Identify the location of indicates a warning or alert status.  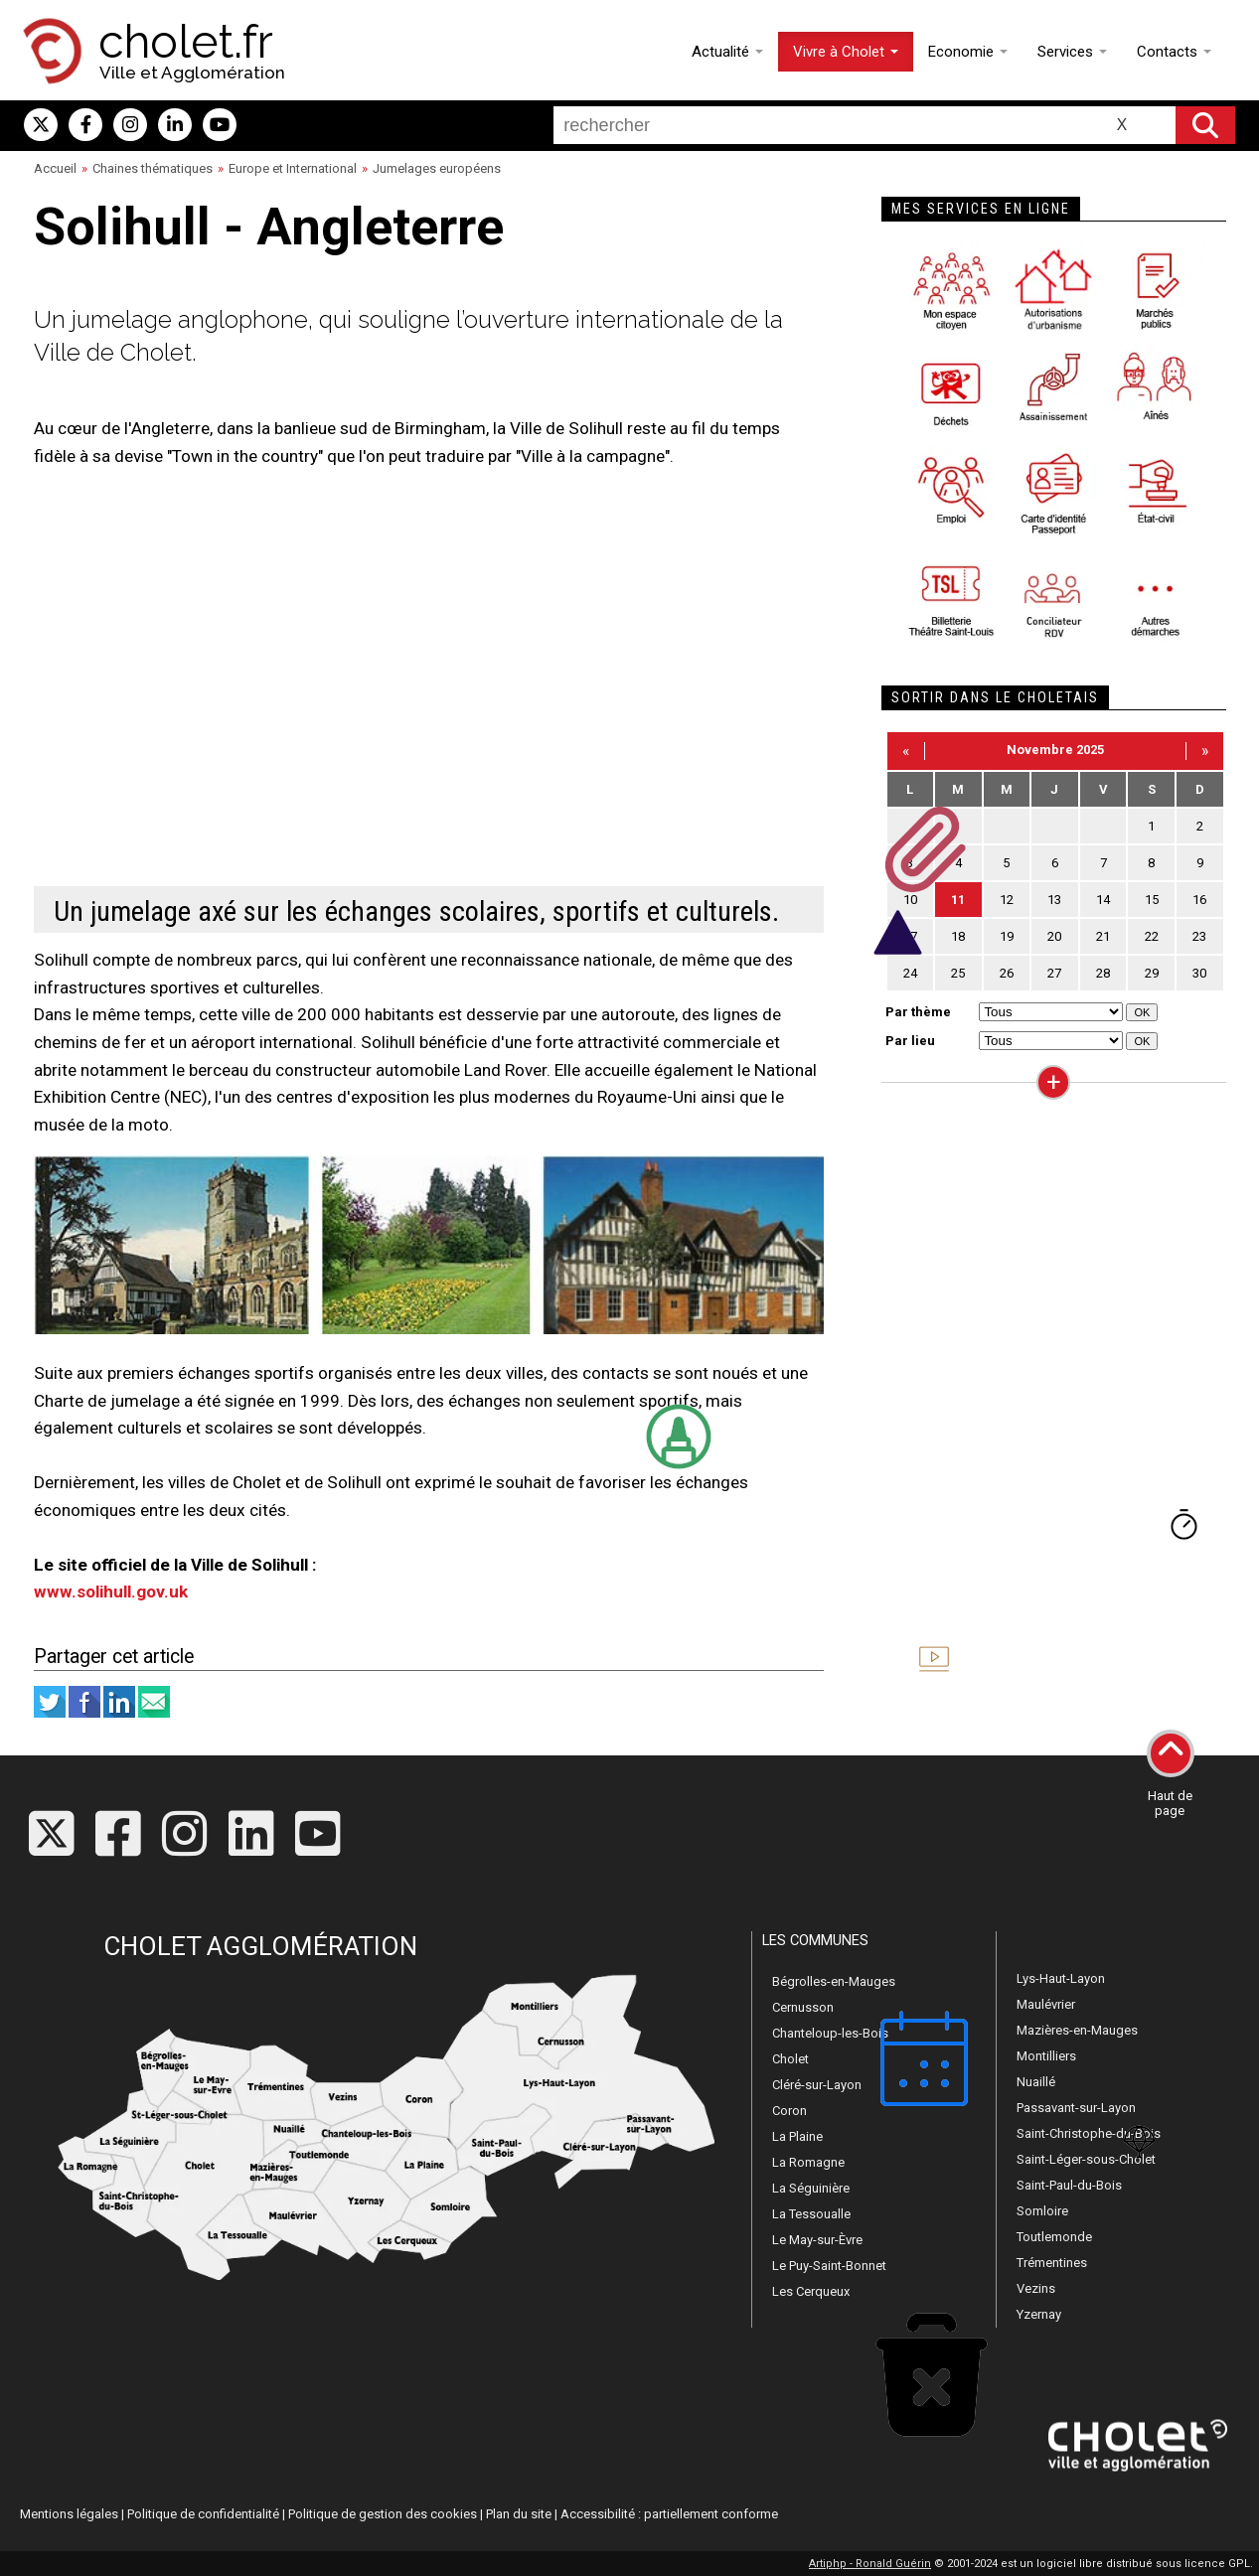
(897, 932).